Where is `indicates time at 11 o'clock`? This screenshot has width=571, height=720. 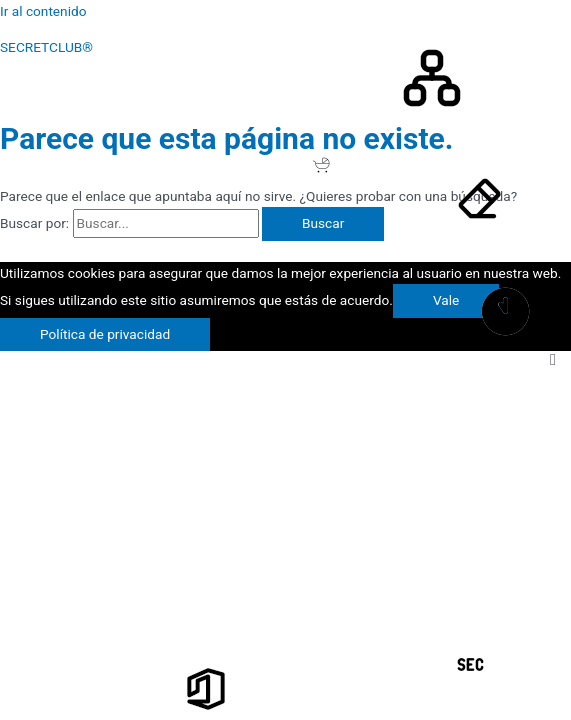
indicates time at 11 o'clock is located at coordinates (505, 311).